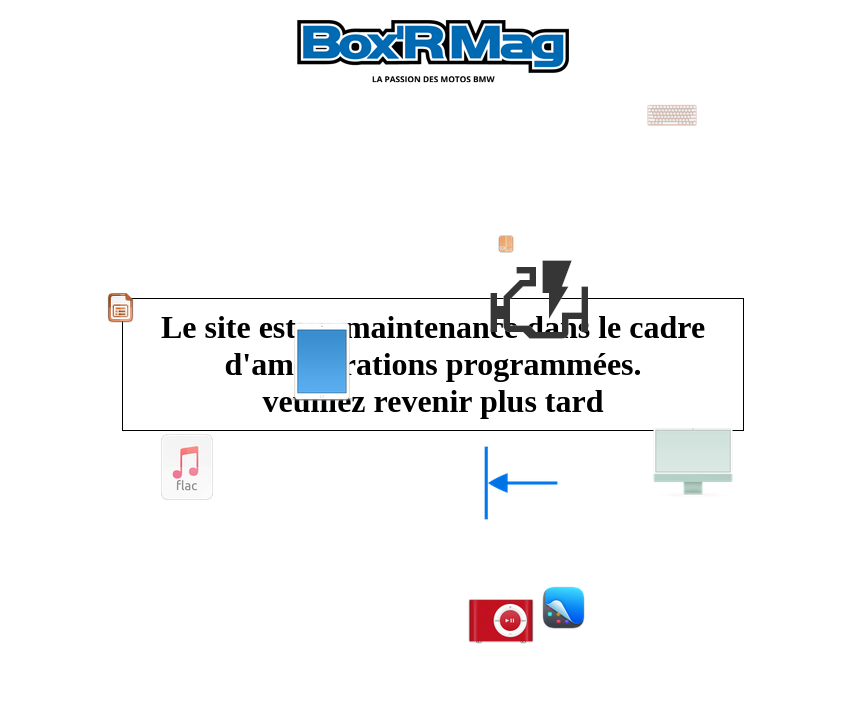 This screenshot has width=866, height=720. Describe the element at coordinates (536, 306) in the screenshot. I see `check engine diagnostic alerts` at that location.